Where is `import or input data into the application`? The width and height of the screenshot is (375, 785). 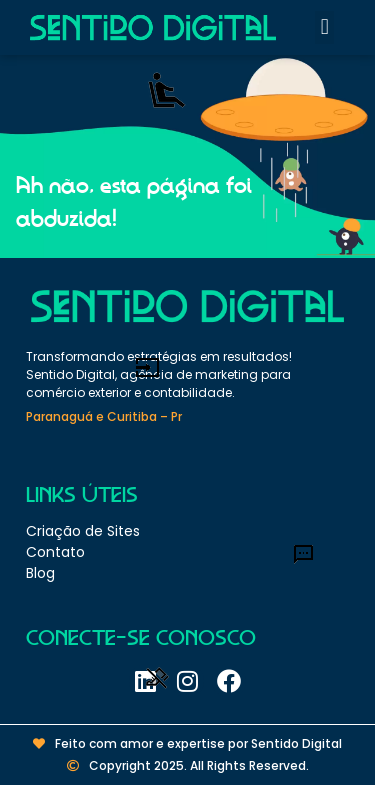
import or input data into the application is located at coordinates (147, 367).